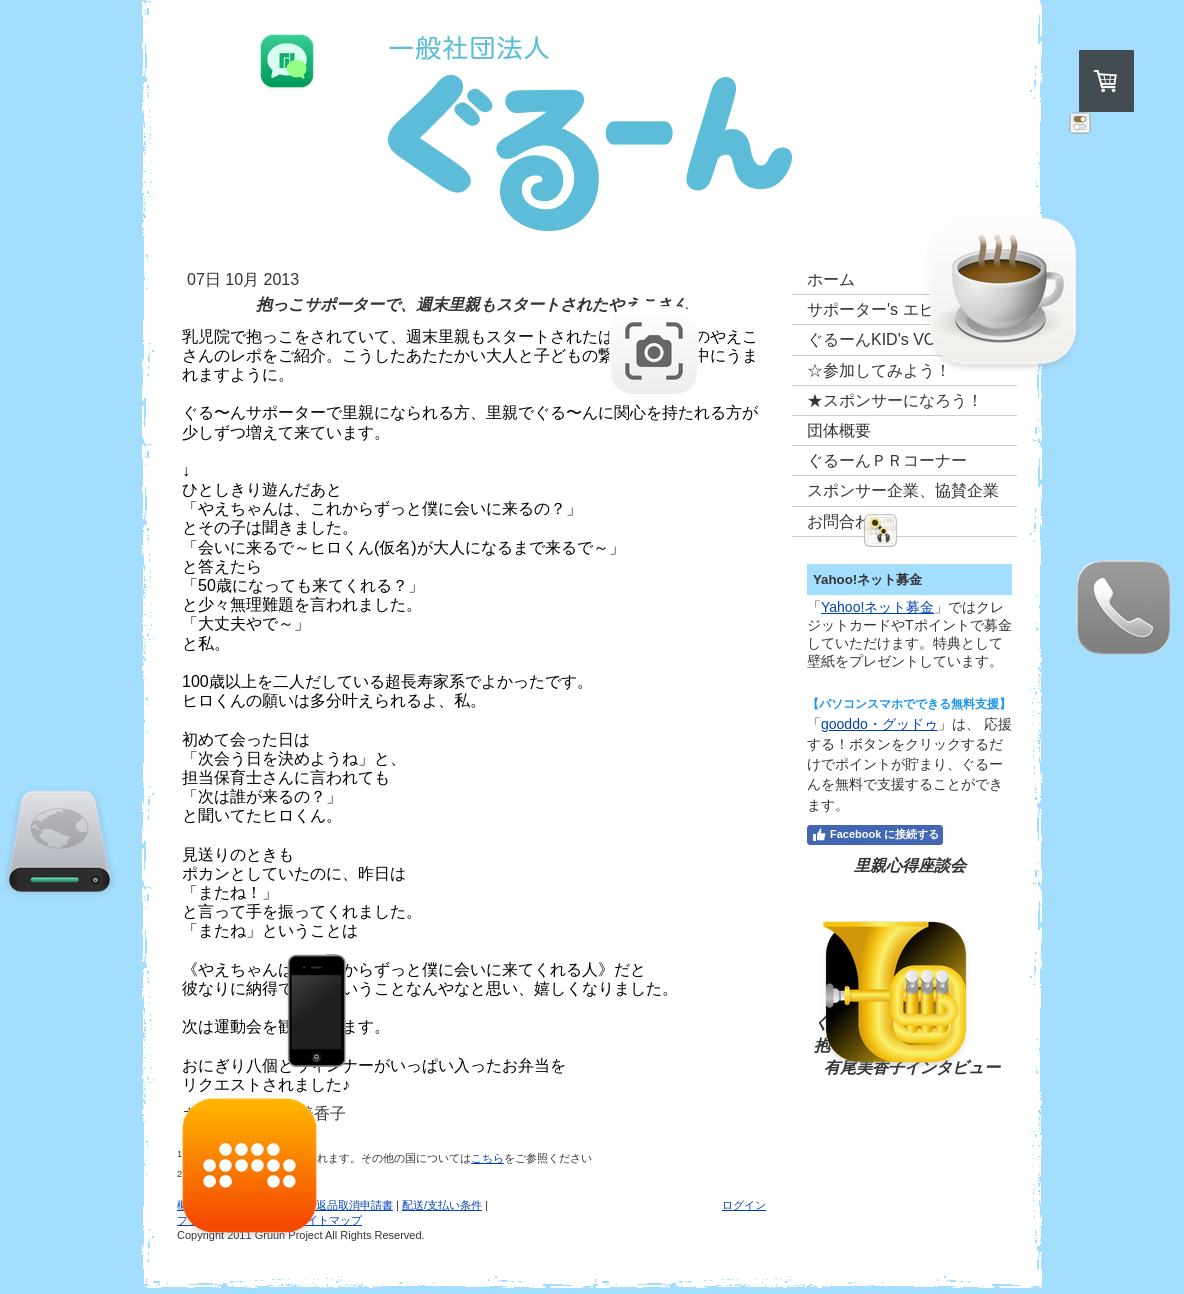 This screenshot has height=1294, width=1184. Describe the element at coordinates (249, 1165) in the screenshot. I see `open bitwig studio music production software` at that location.